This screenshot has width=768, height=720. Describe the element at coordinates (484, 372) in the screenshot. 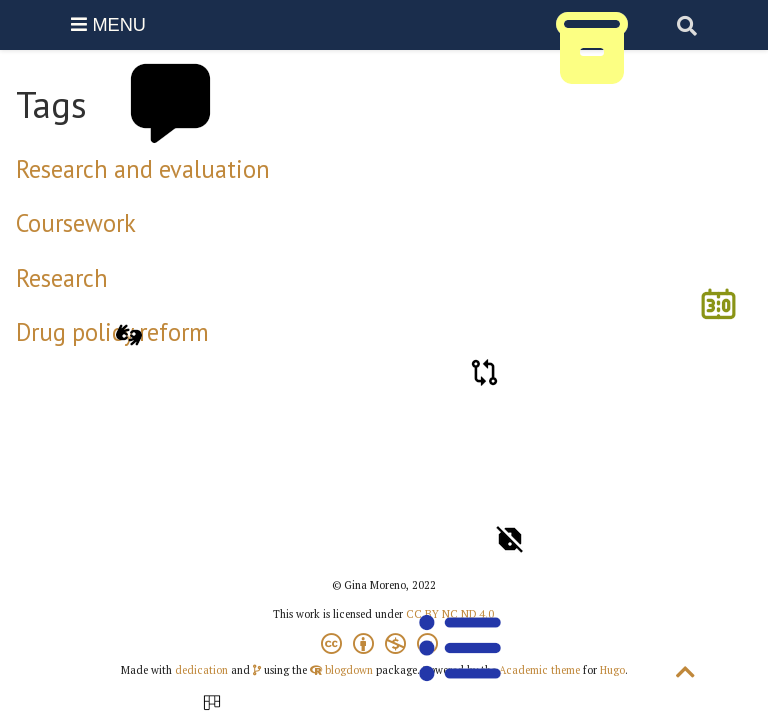

I see `compare branches or commits in a repository` at that location.